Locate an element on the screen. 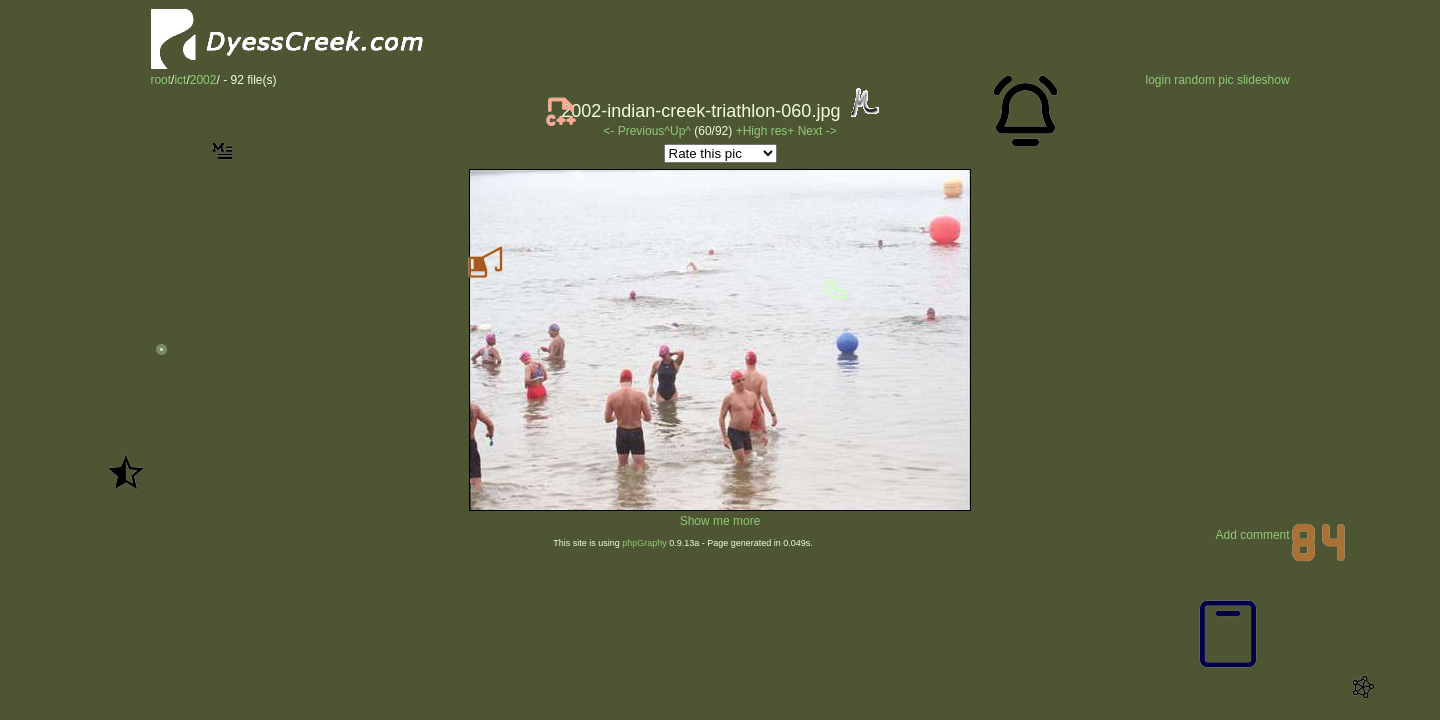 This screenshot has width=1440, height=720. construction or building equipment indicator is located at coordinates (486, 264).